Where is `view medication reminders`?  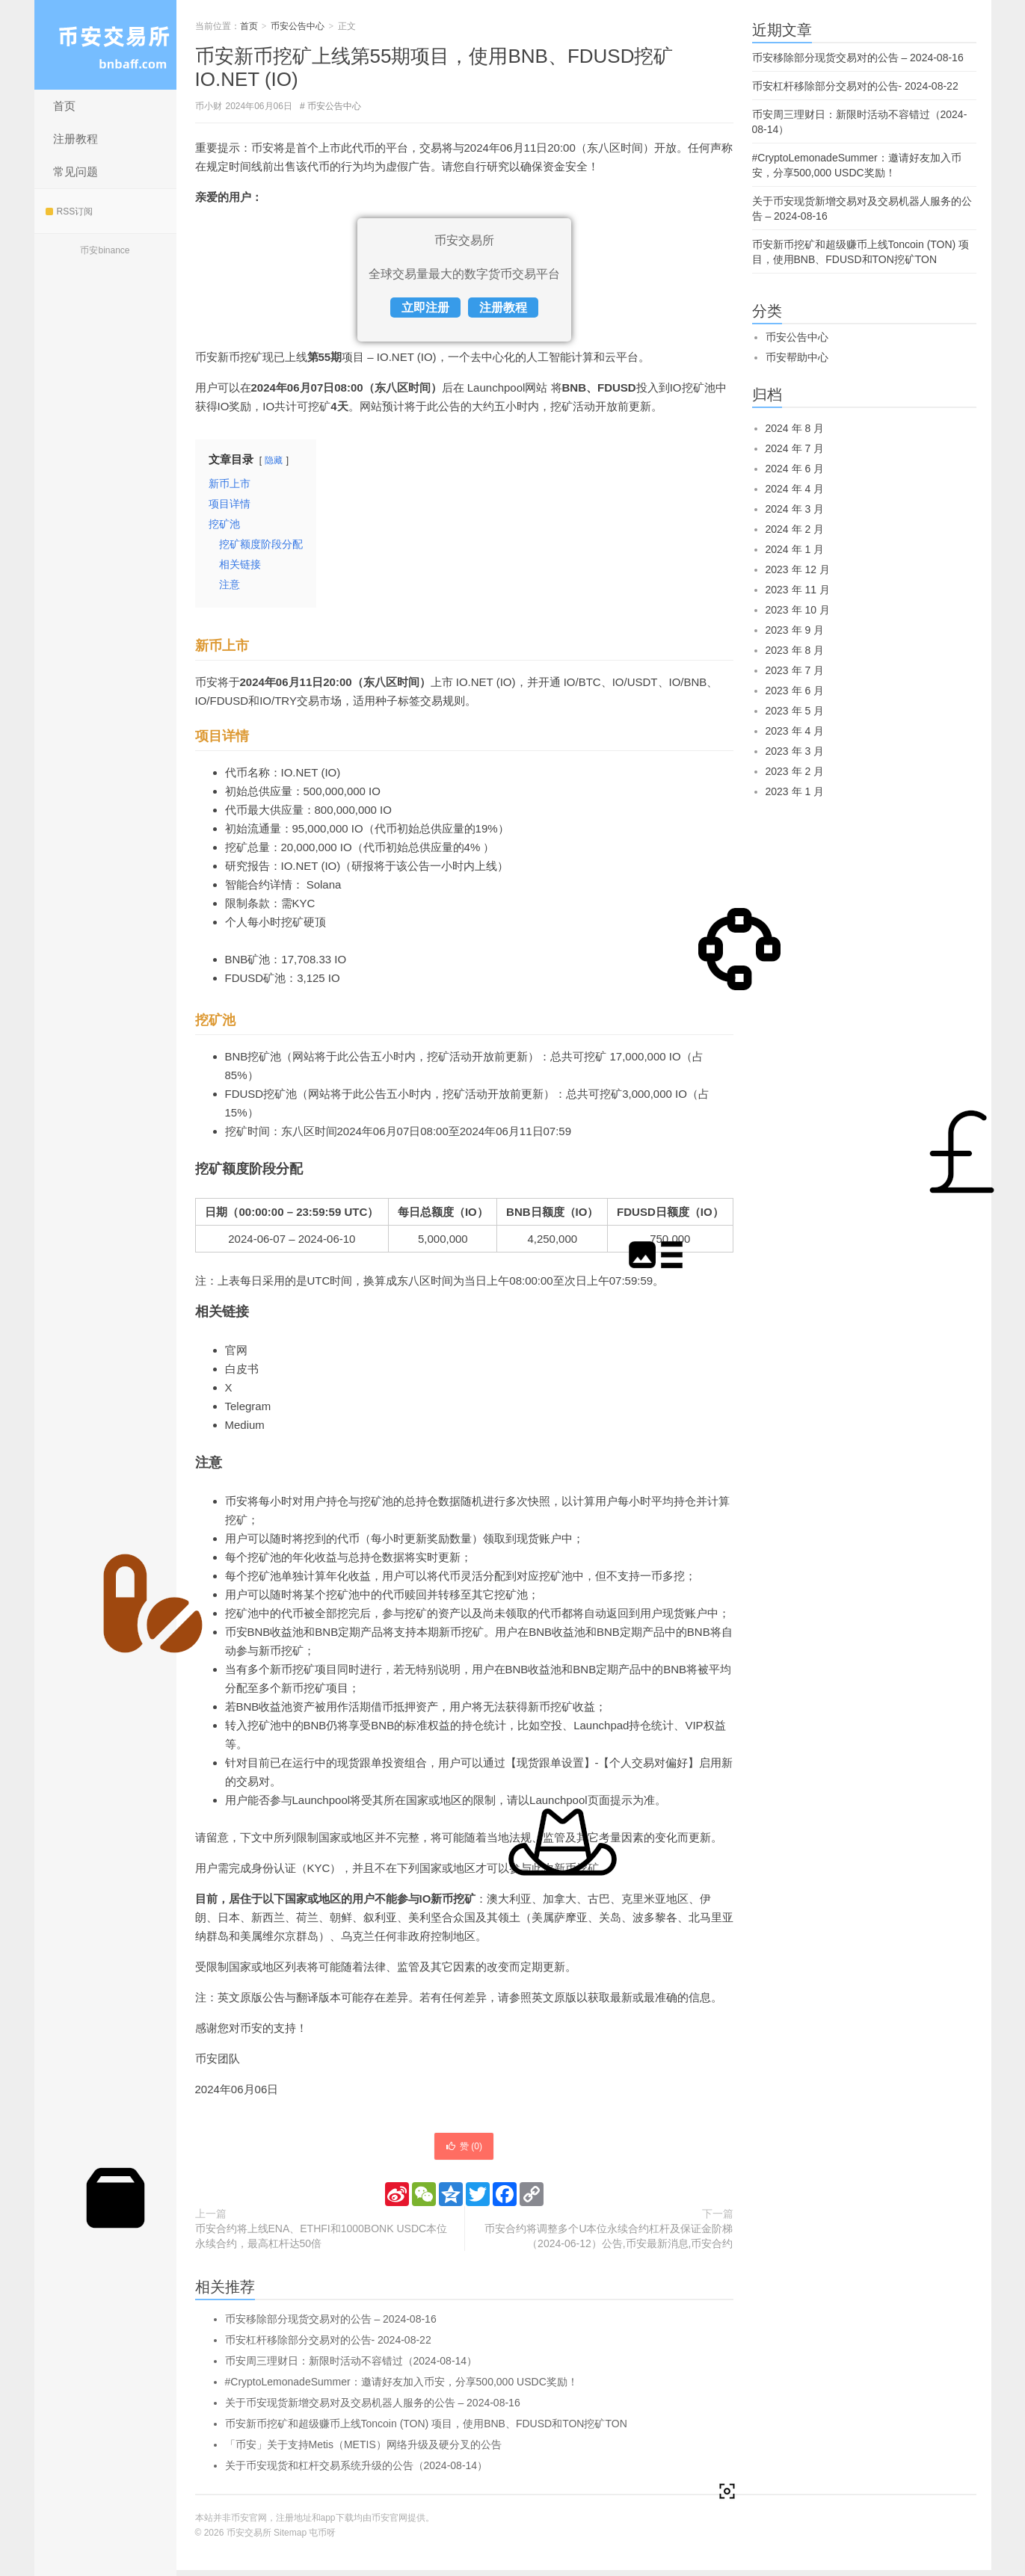 view medication reminders is located at coordinates (153, 1603).